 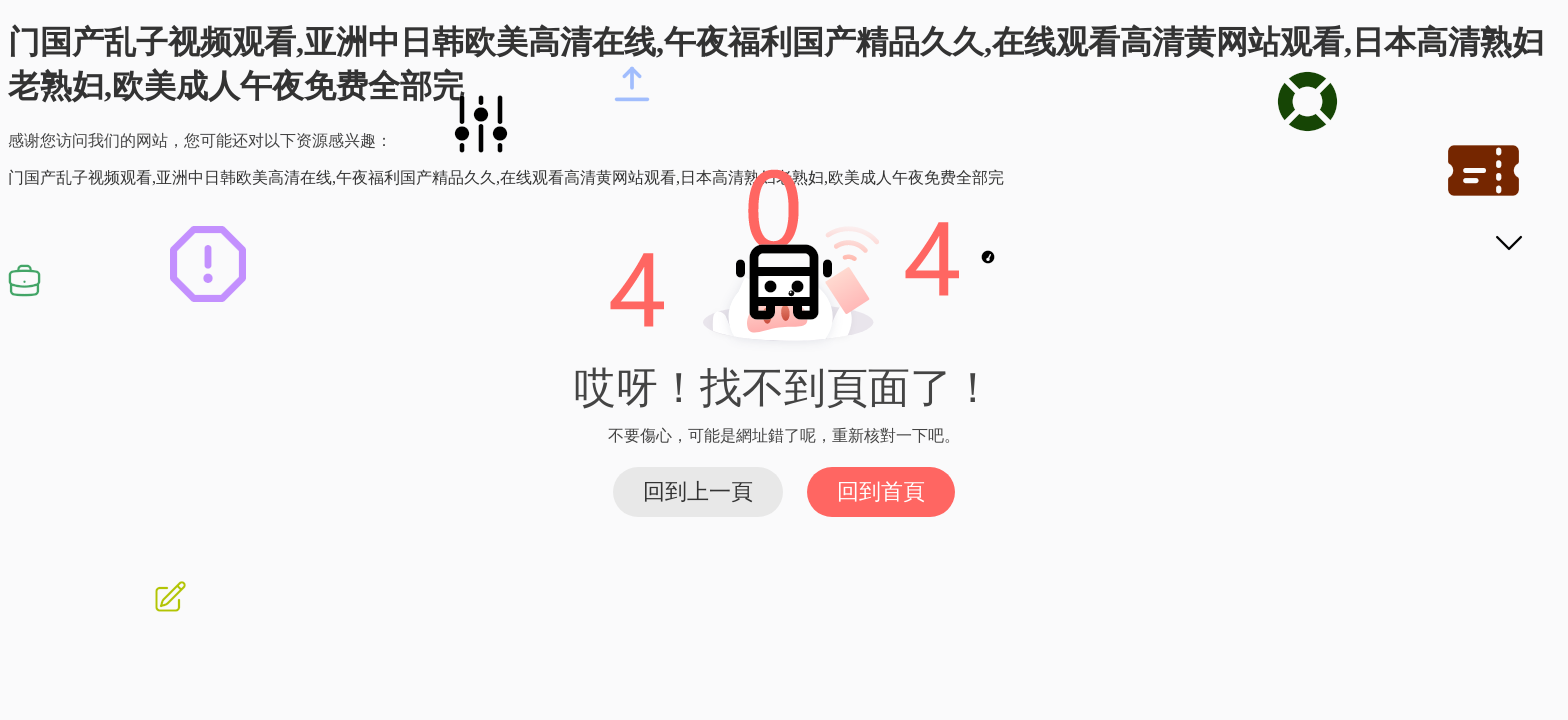 I want to click on access help or support center, so click(x=1307, y=101).